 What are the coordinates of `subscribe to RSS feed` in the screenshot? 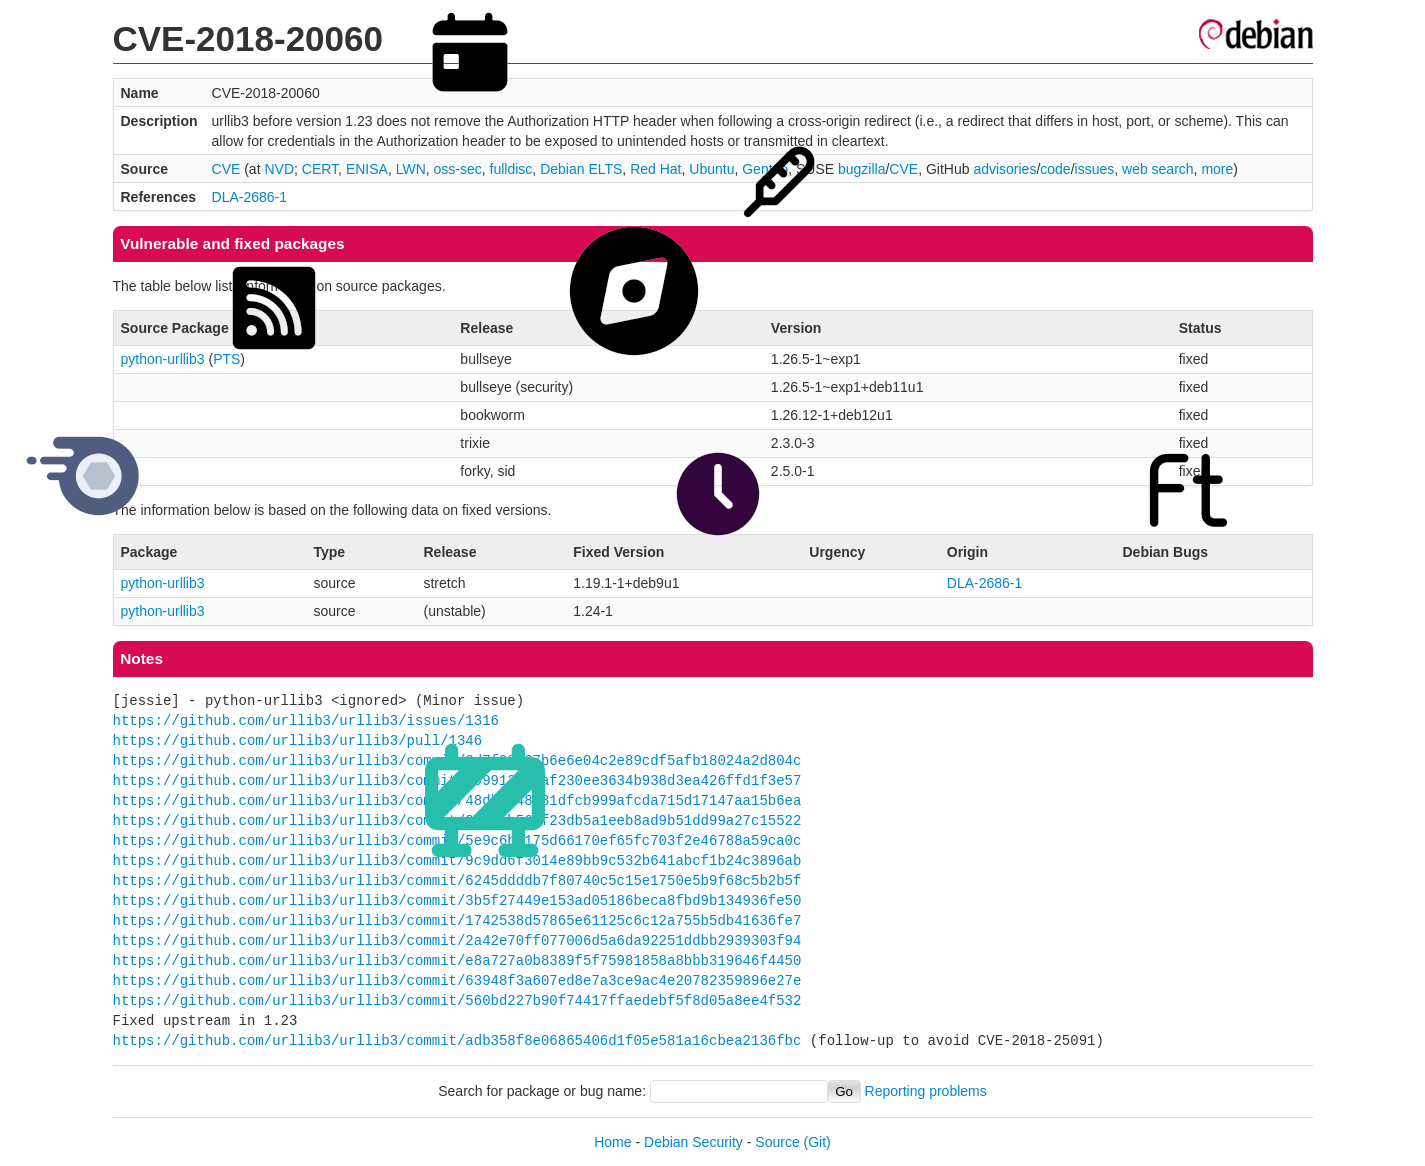 It's located at (274, 308).